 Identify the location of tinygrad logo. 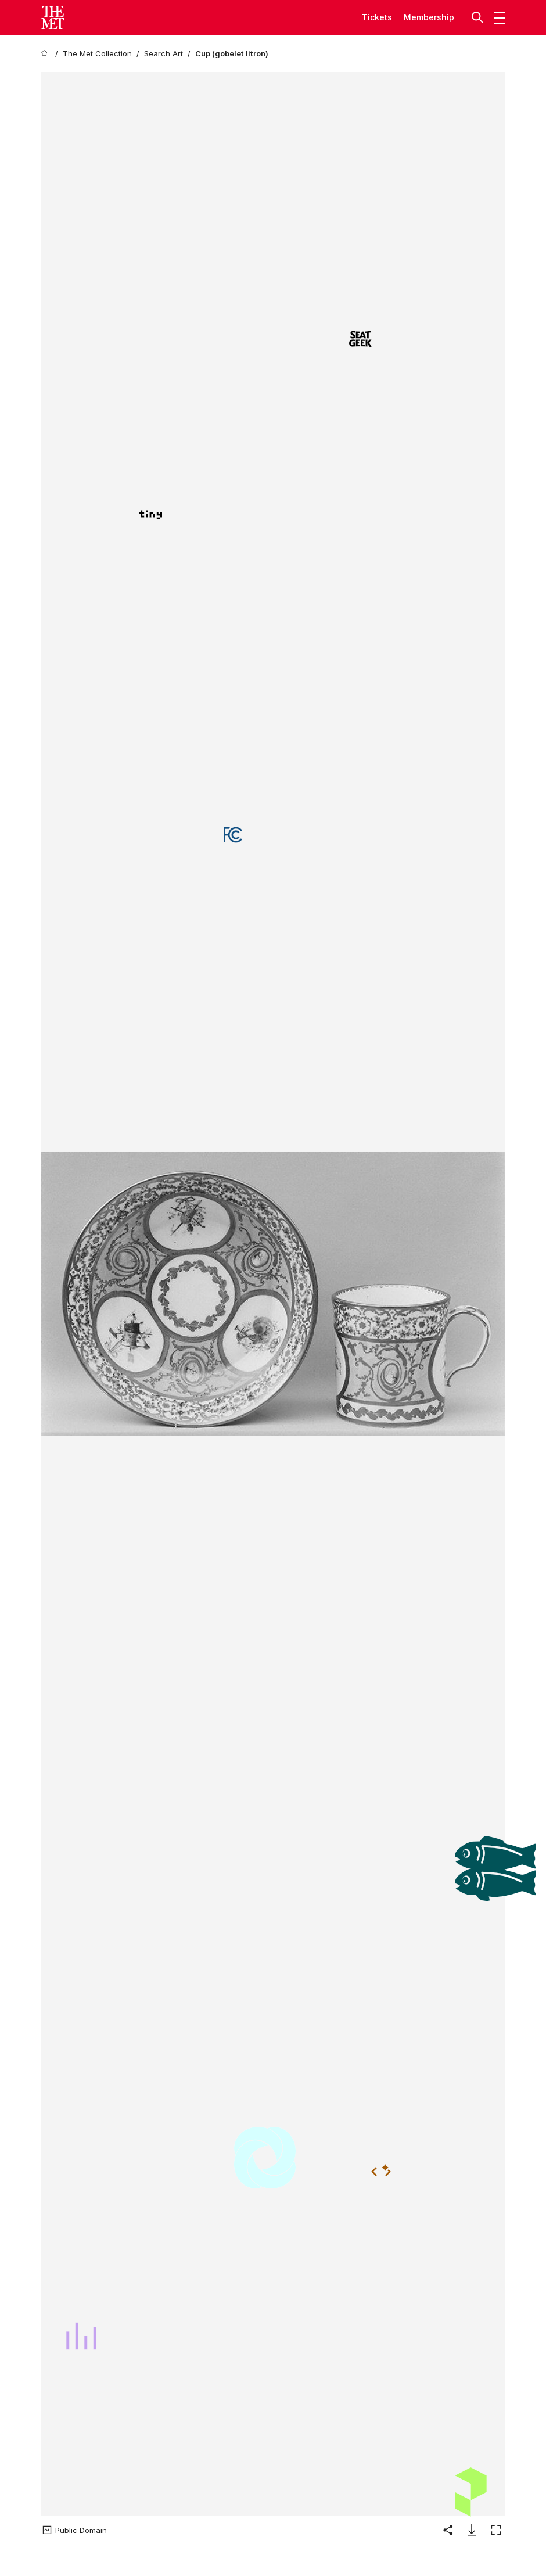
(150, 515).